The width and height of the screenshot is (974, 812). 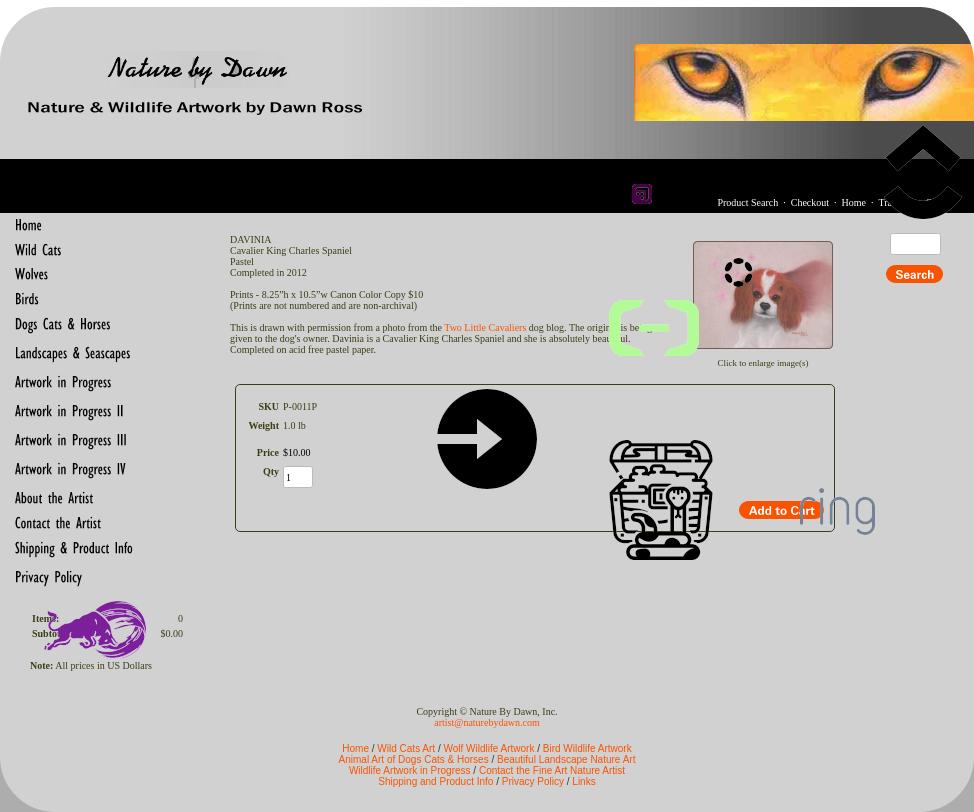 What do you see at coordinates (95, 630) in the screenshot?
I see `Red Bull brand logo` at bounding box center [95, 630].